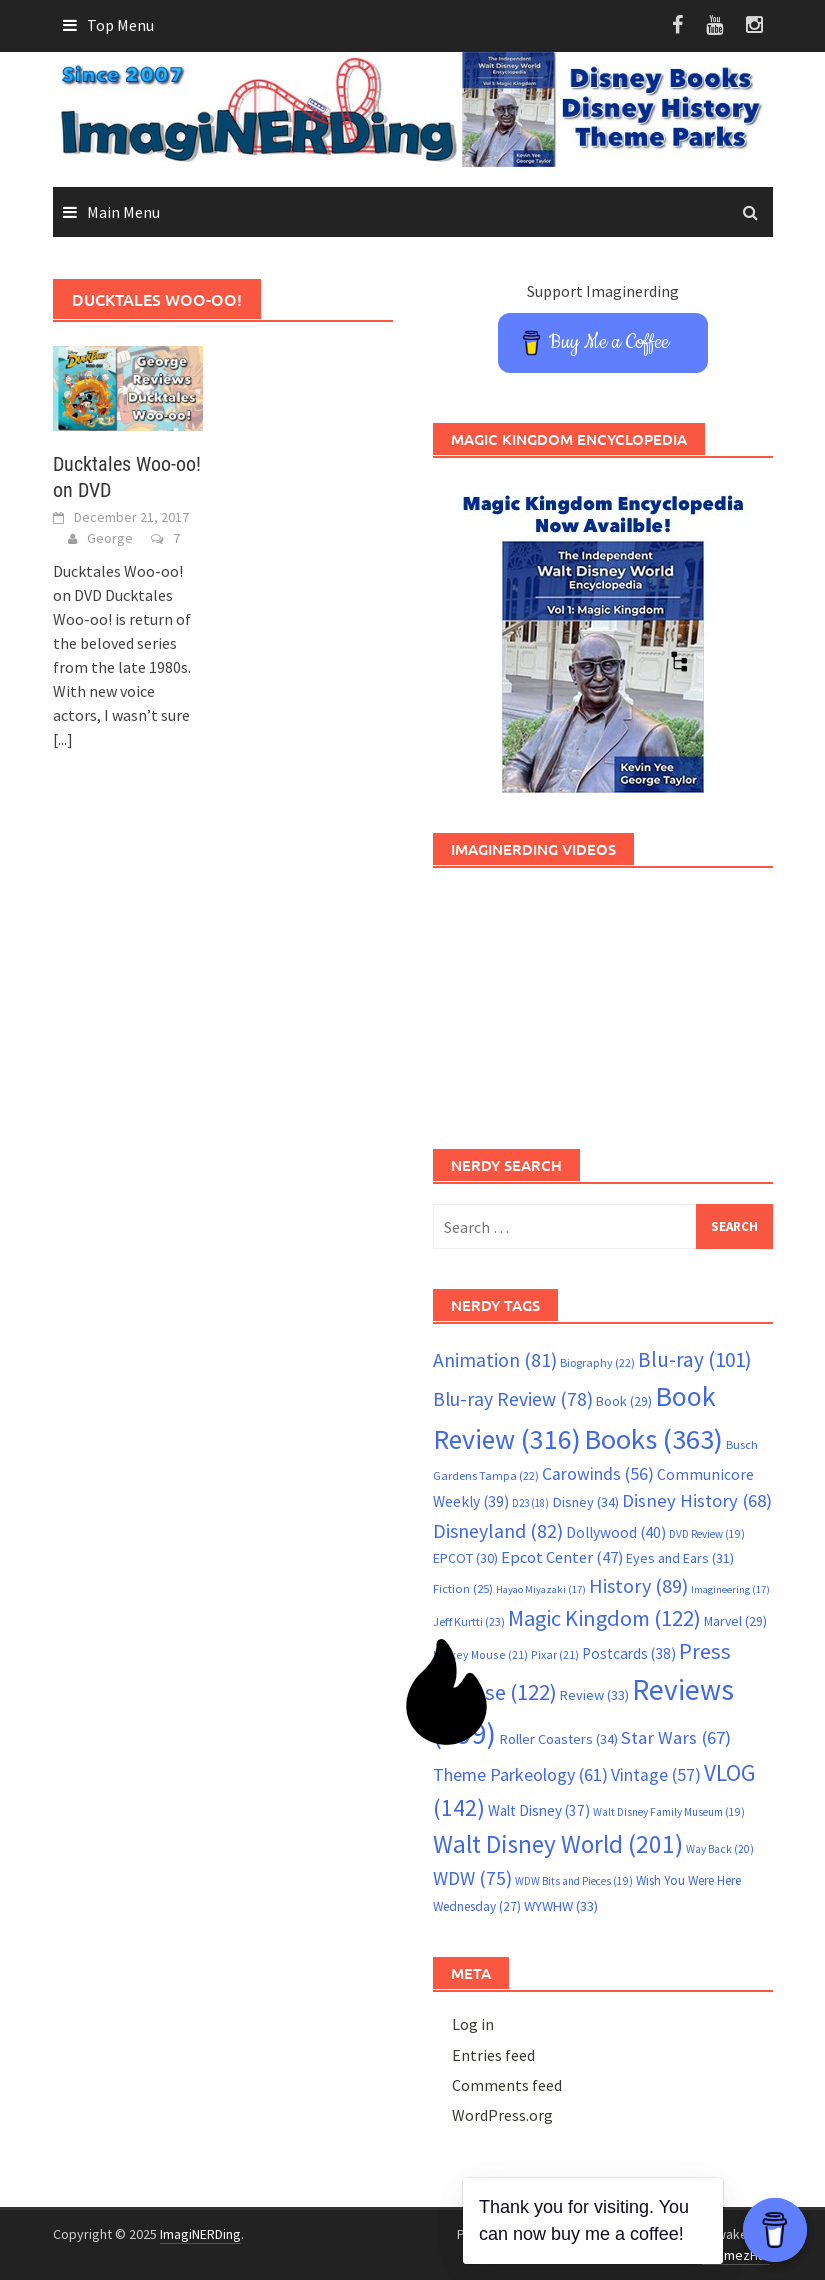  What do you see at coordinates (678, 661) in the screenshot?
I see `view hierarchical folder structure` at bounding box center [678, 661].